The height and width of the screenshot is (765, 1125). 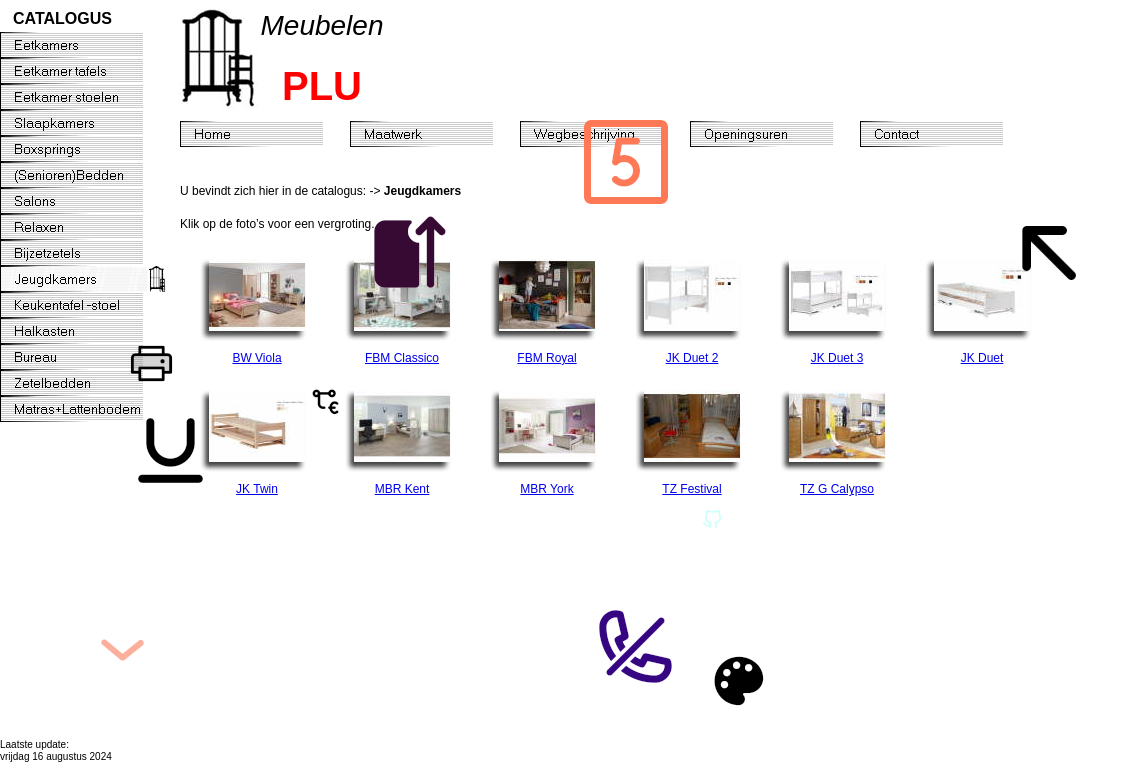 What do you see at coordinates (626, 162) in the screenshot?
I see `indicates step 5 in a numbered sequence` at bounding box center [626, 162].